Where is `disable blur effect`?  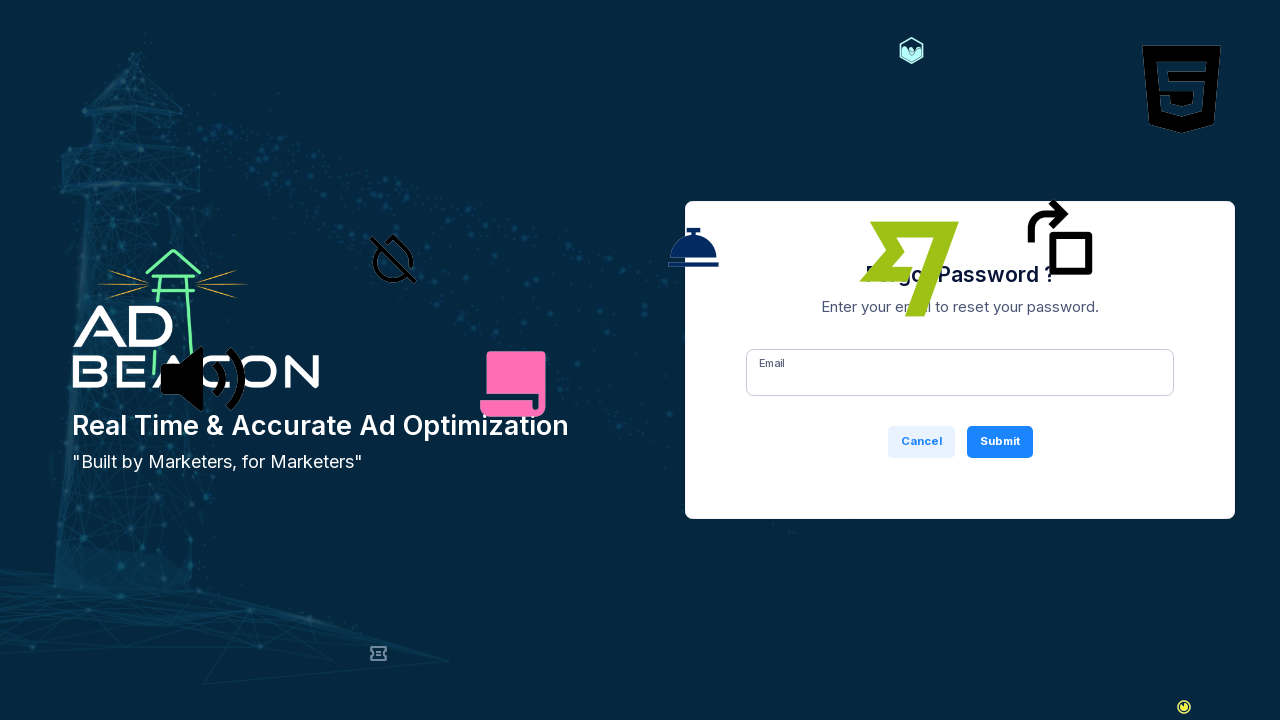 disable blur effect is located at coordinates (393, 260).